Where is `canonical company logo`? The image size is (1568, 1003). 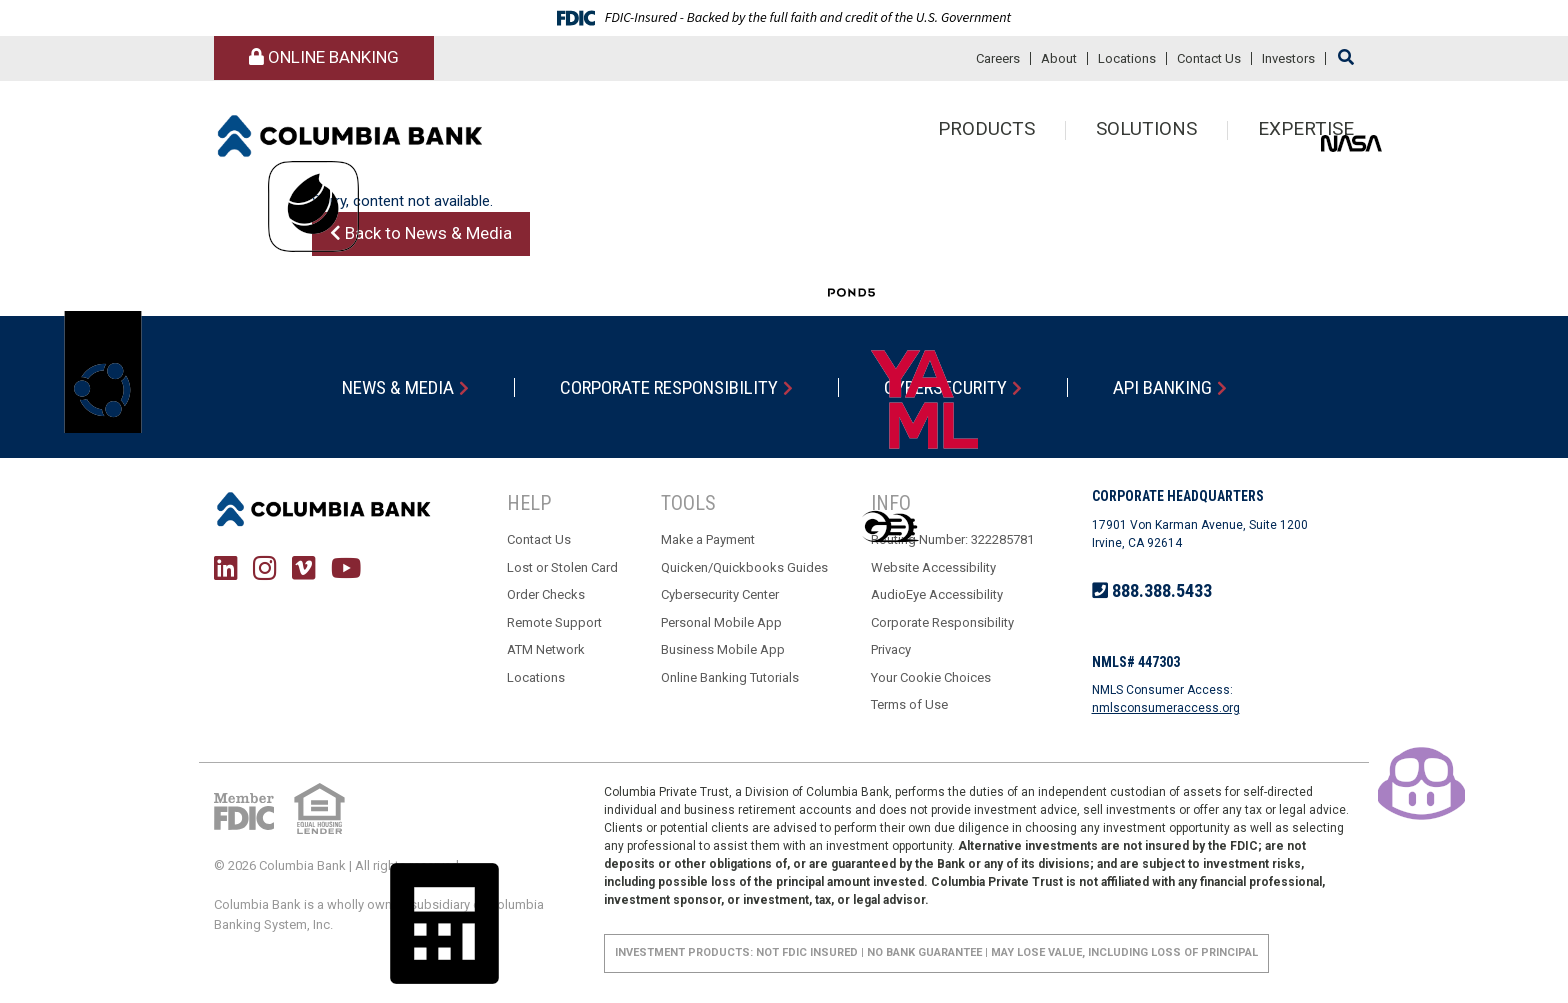 canonical company logo is located at coordinates (103, 372).